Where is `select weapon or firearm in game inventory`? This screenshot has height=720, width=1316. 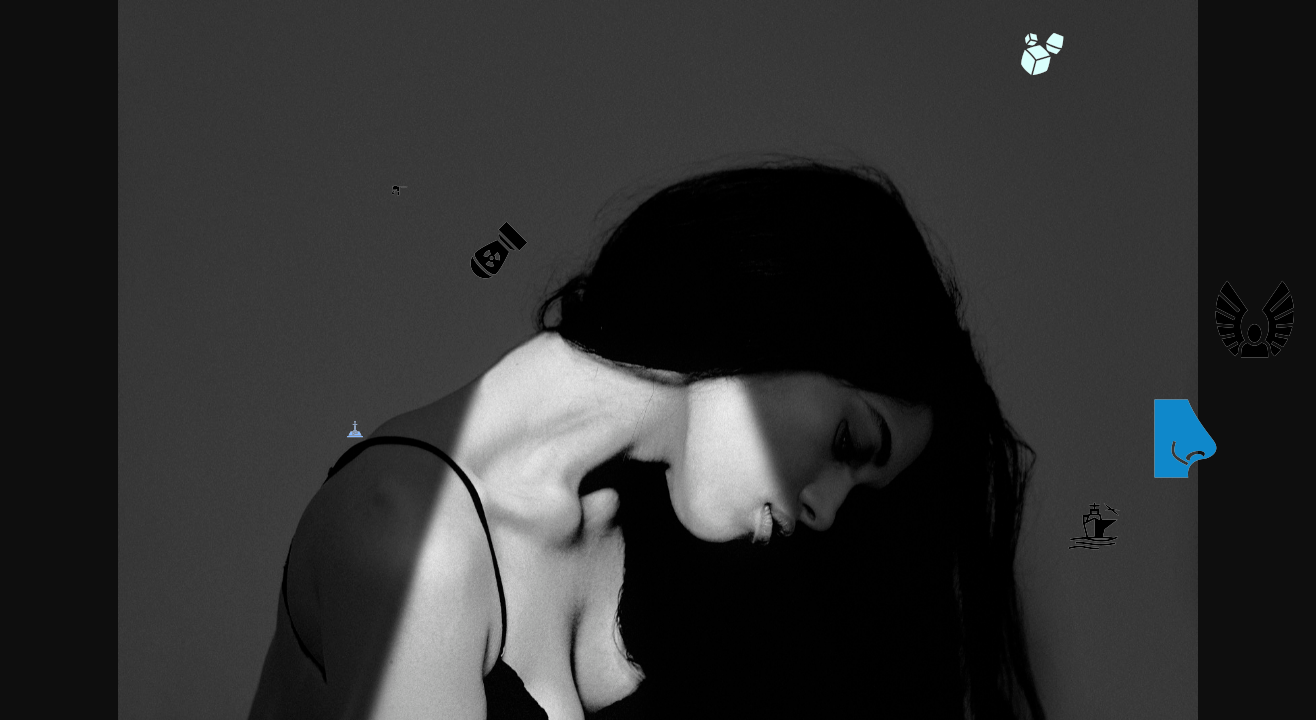
select weapon or firearm in game inventory is located at coordinates (399, 190).